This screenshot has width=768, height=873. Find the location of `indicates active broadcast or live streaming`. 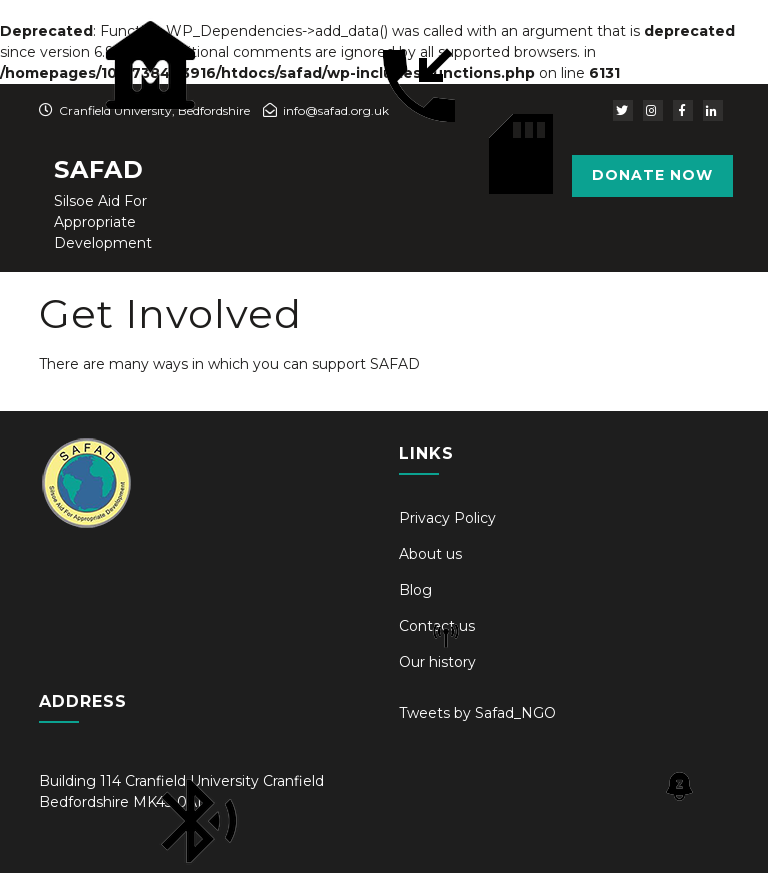

indicates active broadcast or live streaming is located at coordinates (446, 636).